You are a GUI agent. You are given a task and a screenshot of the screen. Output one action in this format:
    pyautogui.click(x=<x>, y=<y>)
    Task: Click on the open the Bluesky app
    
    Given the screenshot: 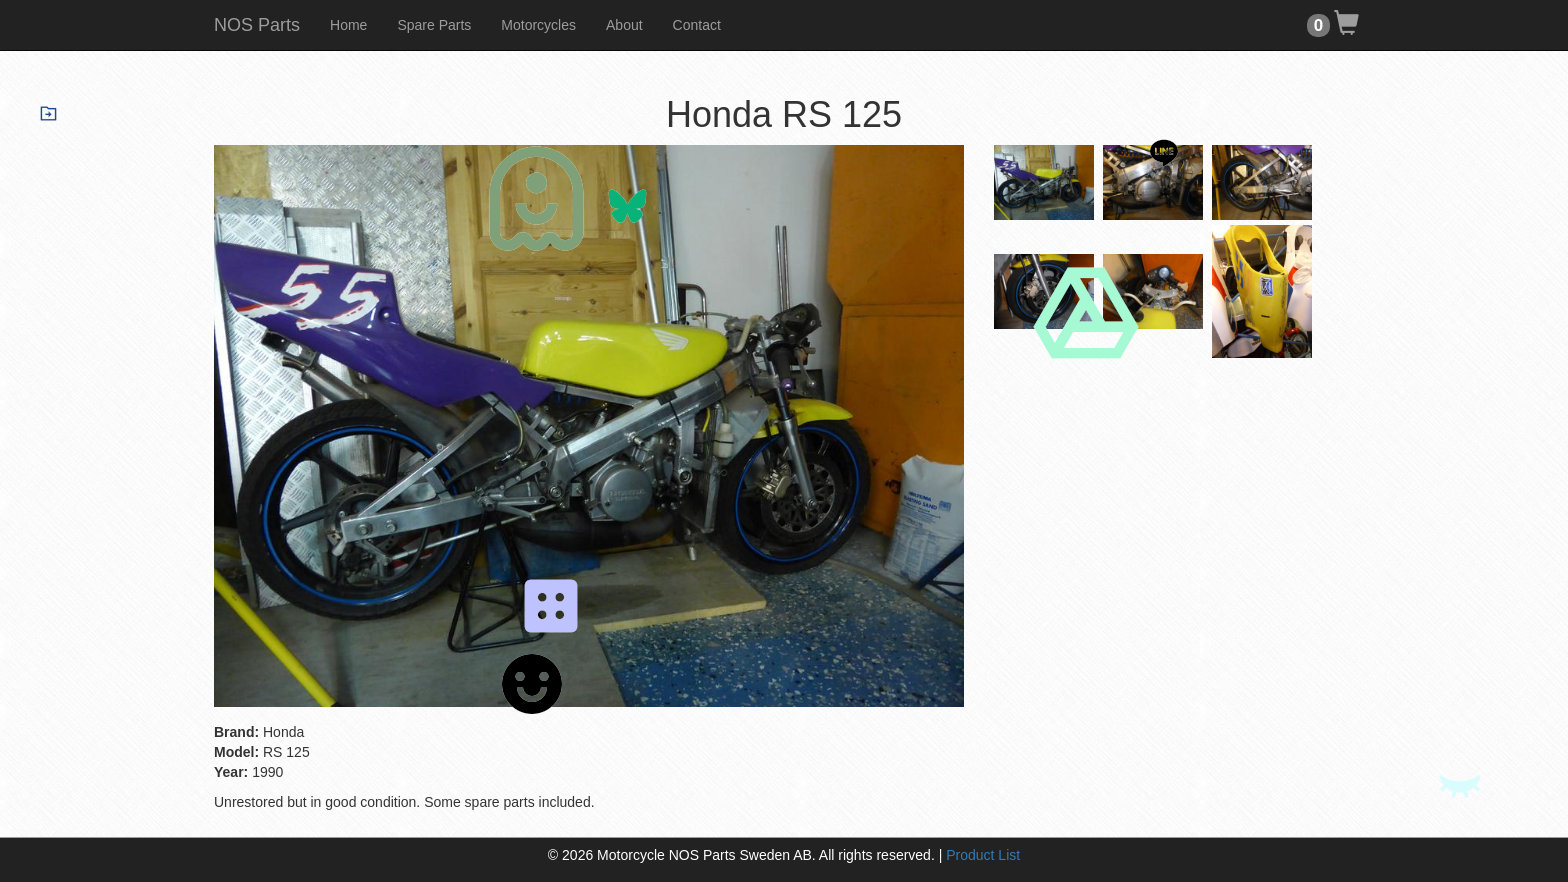 What is the action you would take?
    pyautogui.click(x=627, y=205)
    